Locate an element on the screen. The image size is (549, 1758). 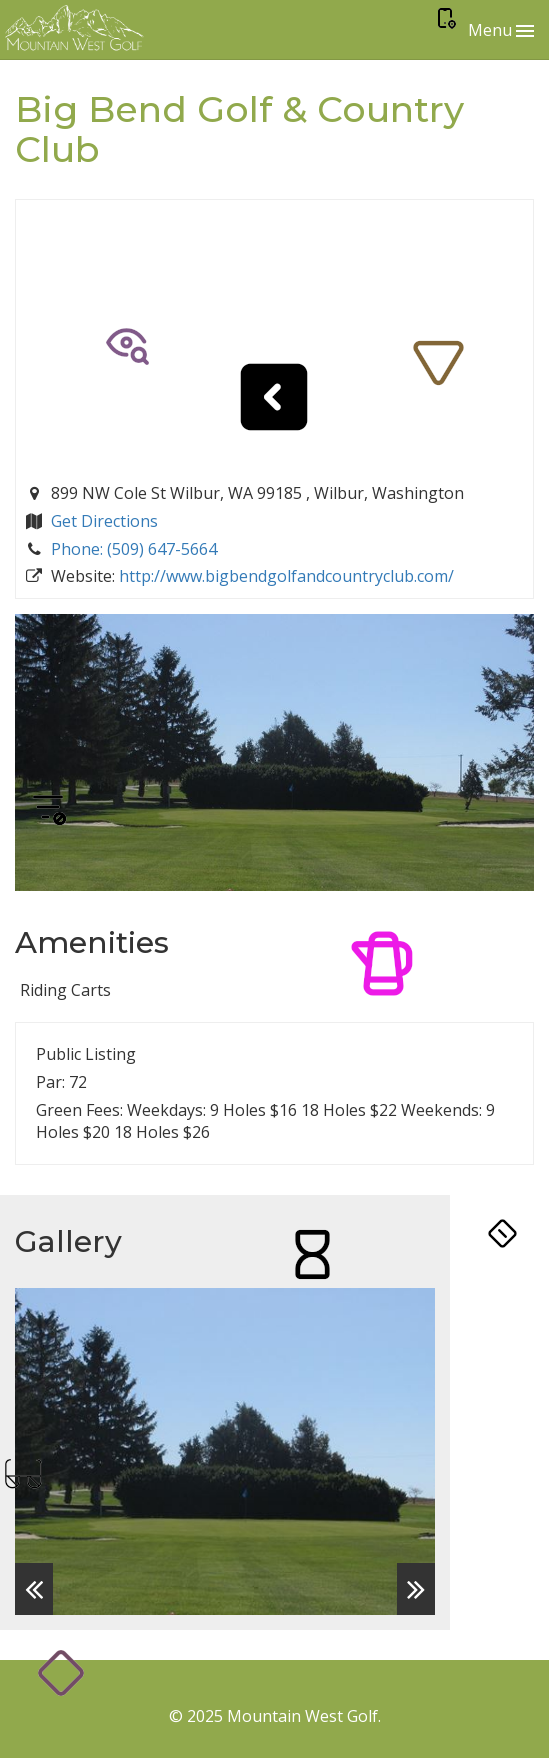
view device location on map is located at coordinates (445, 18).